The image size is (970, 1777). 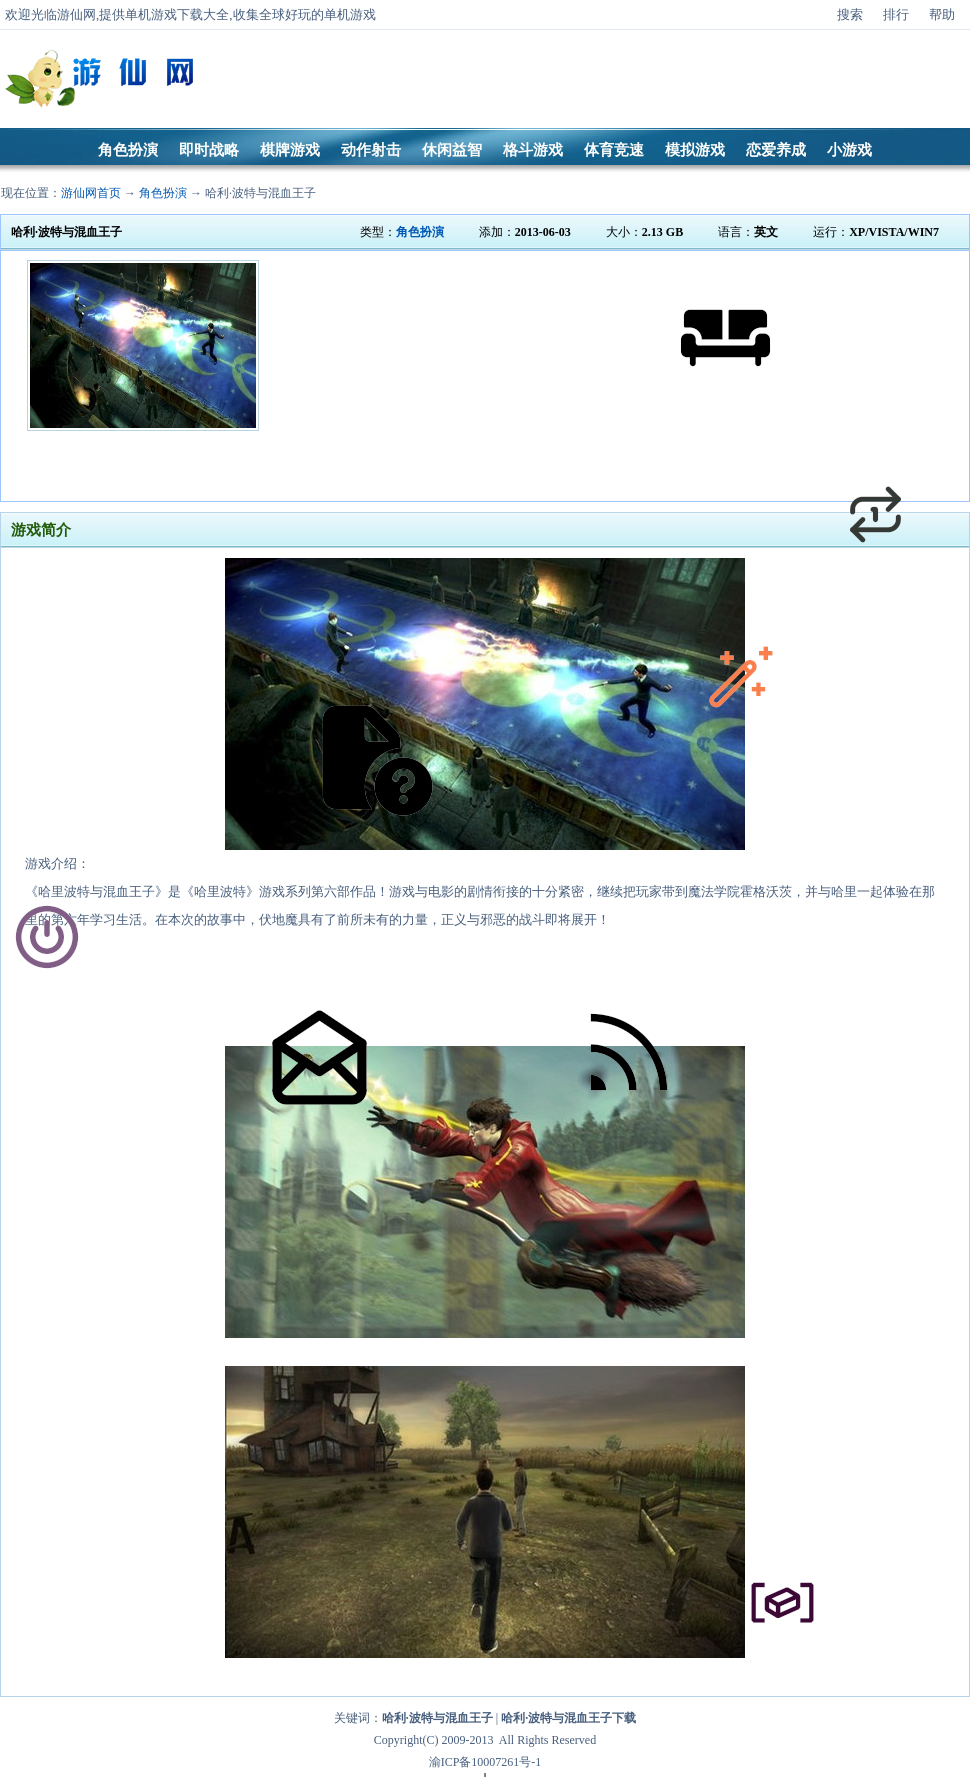 What do you see at coordinates (741, 678) in the screenshot?
I see `apply automatic formatting or enhancements` at bounding box center [741, 678].